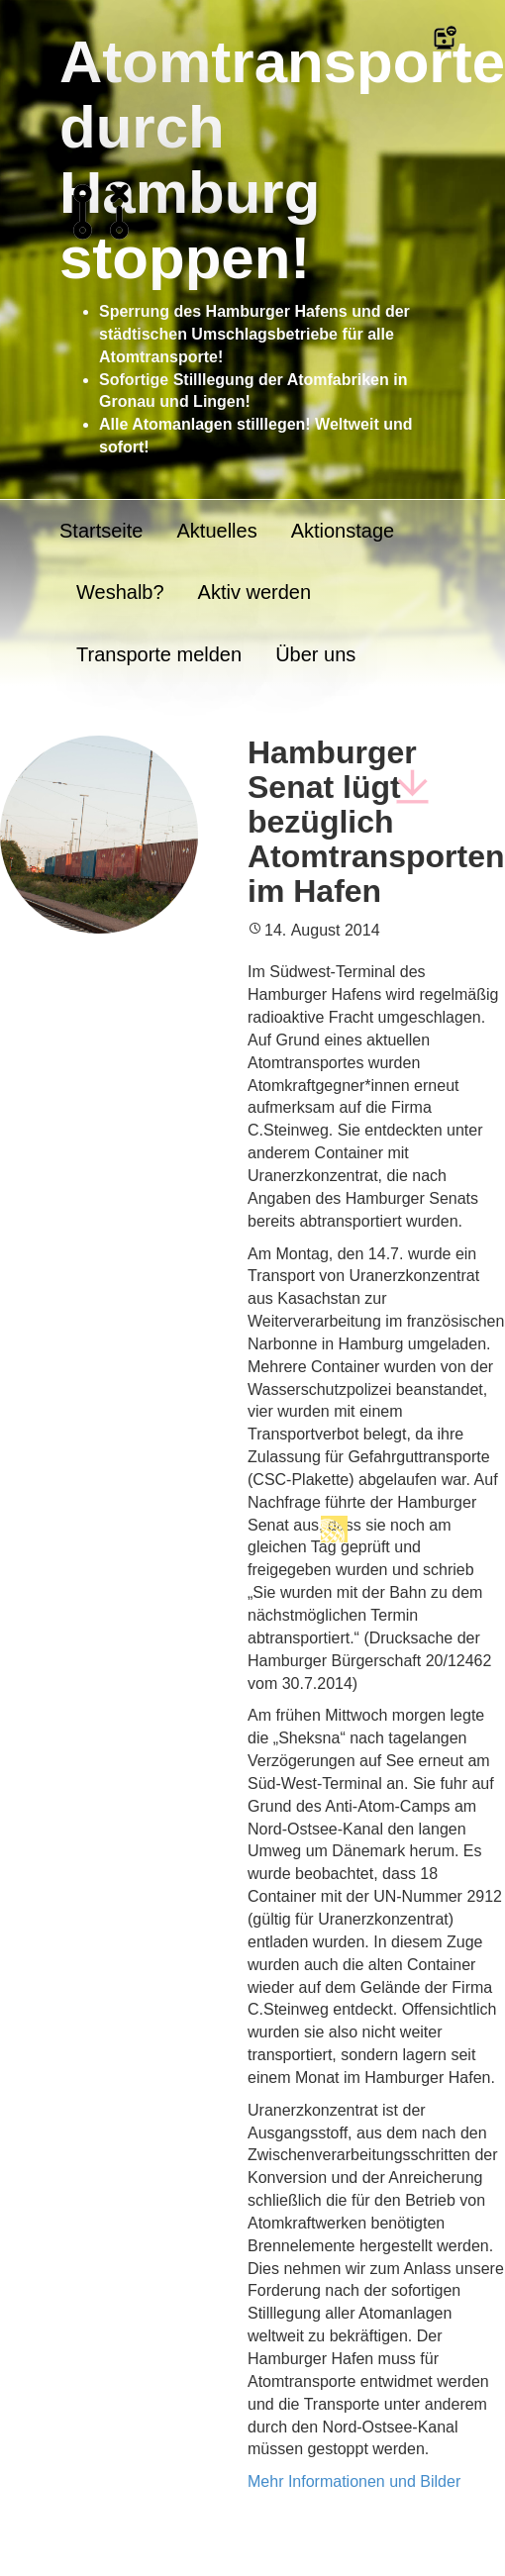  I want to click on united airlines app or website, so click(334, 1529).